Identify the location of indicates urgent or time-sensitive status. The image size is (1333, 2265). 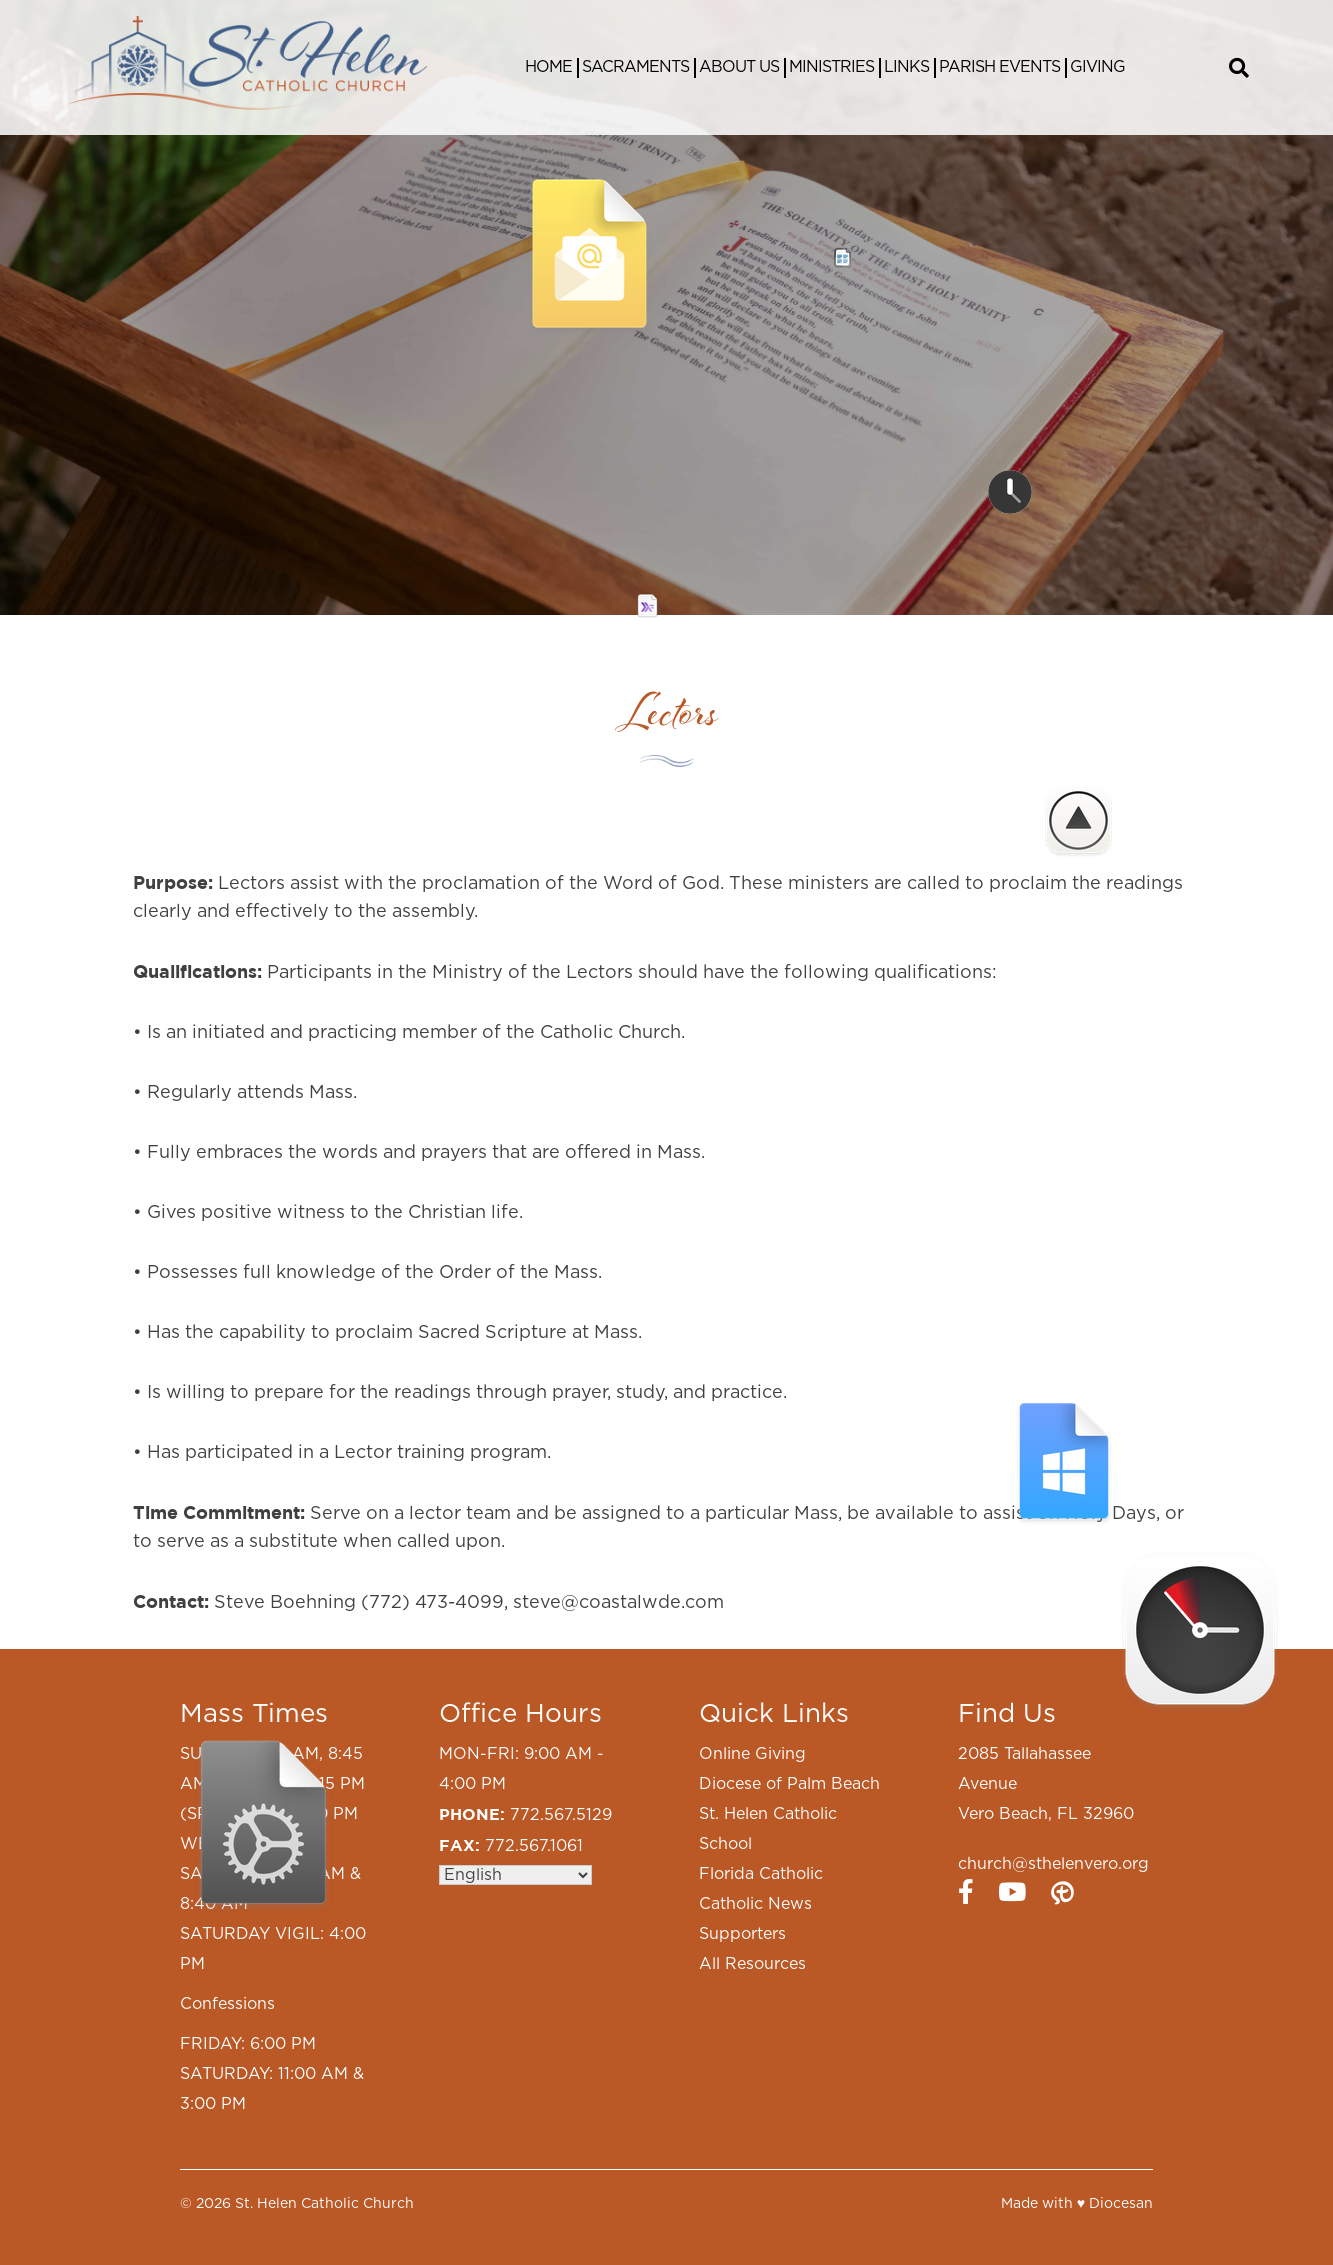
(1010, 492).